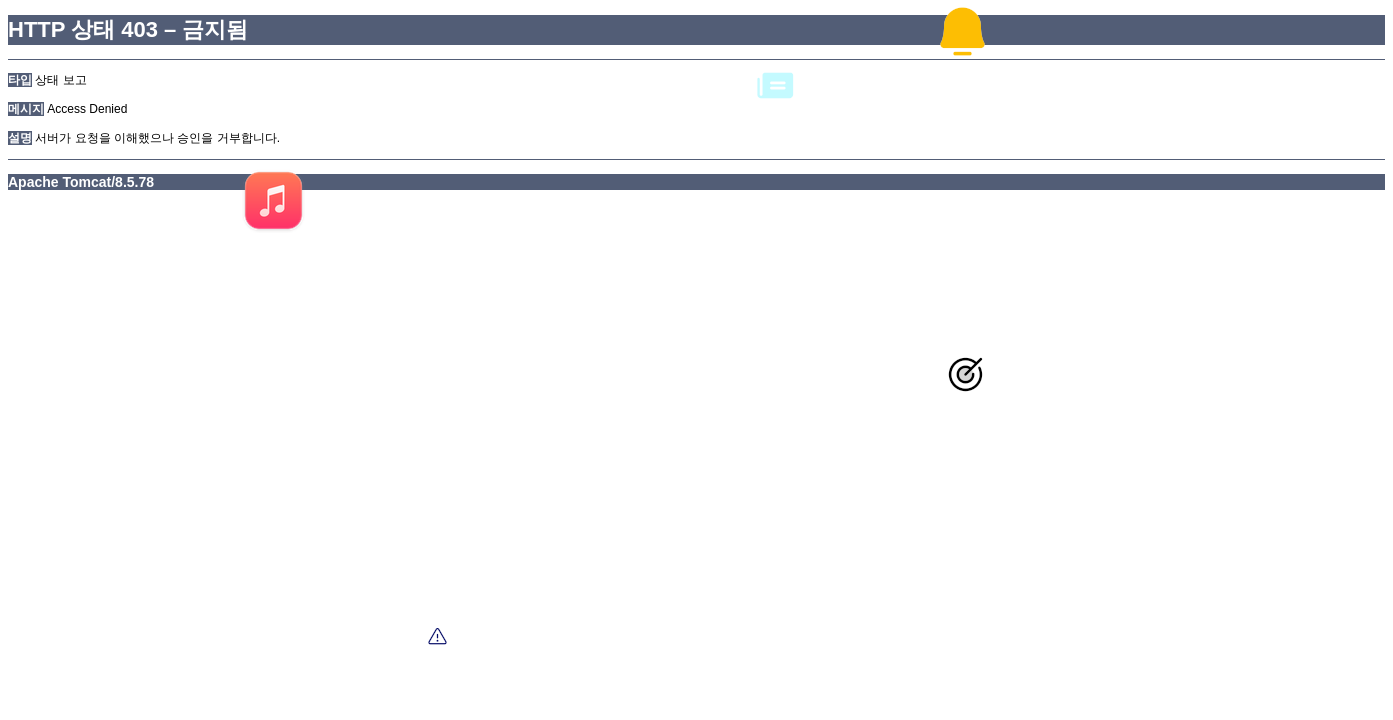 This screenshot has height=720, width=1393. What do you see at coordinates (776, 85) in the screenshot?
I see `view news or articles` at bounding box center [776, 85].